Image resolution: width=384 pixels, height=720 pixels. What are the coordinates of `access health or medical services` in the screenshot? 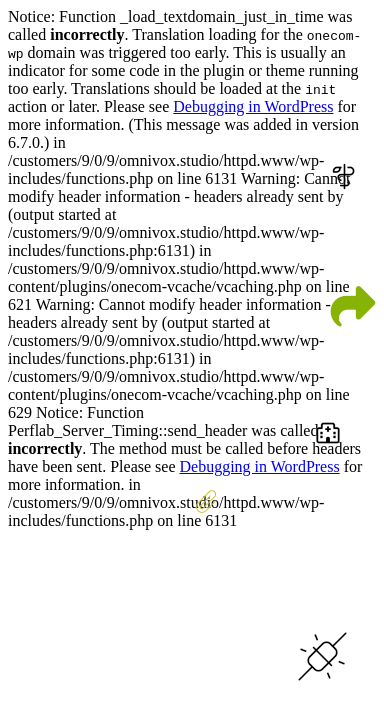 It's located at (344, 176).